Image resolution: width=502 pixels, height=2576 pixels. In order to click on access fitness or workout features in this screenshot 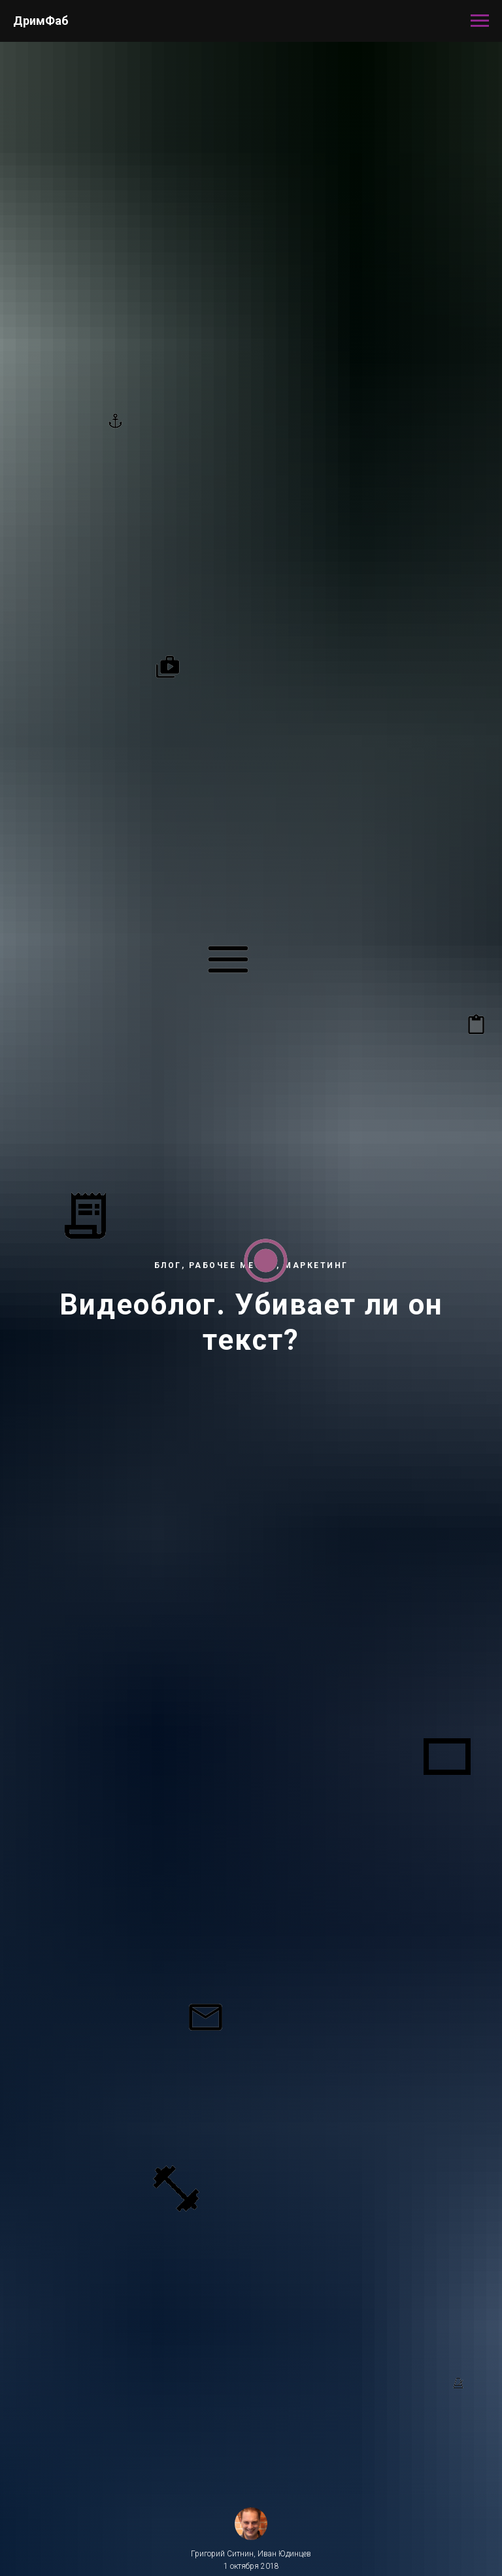, I will do `click(176, 2188)`.